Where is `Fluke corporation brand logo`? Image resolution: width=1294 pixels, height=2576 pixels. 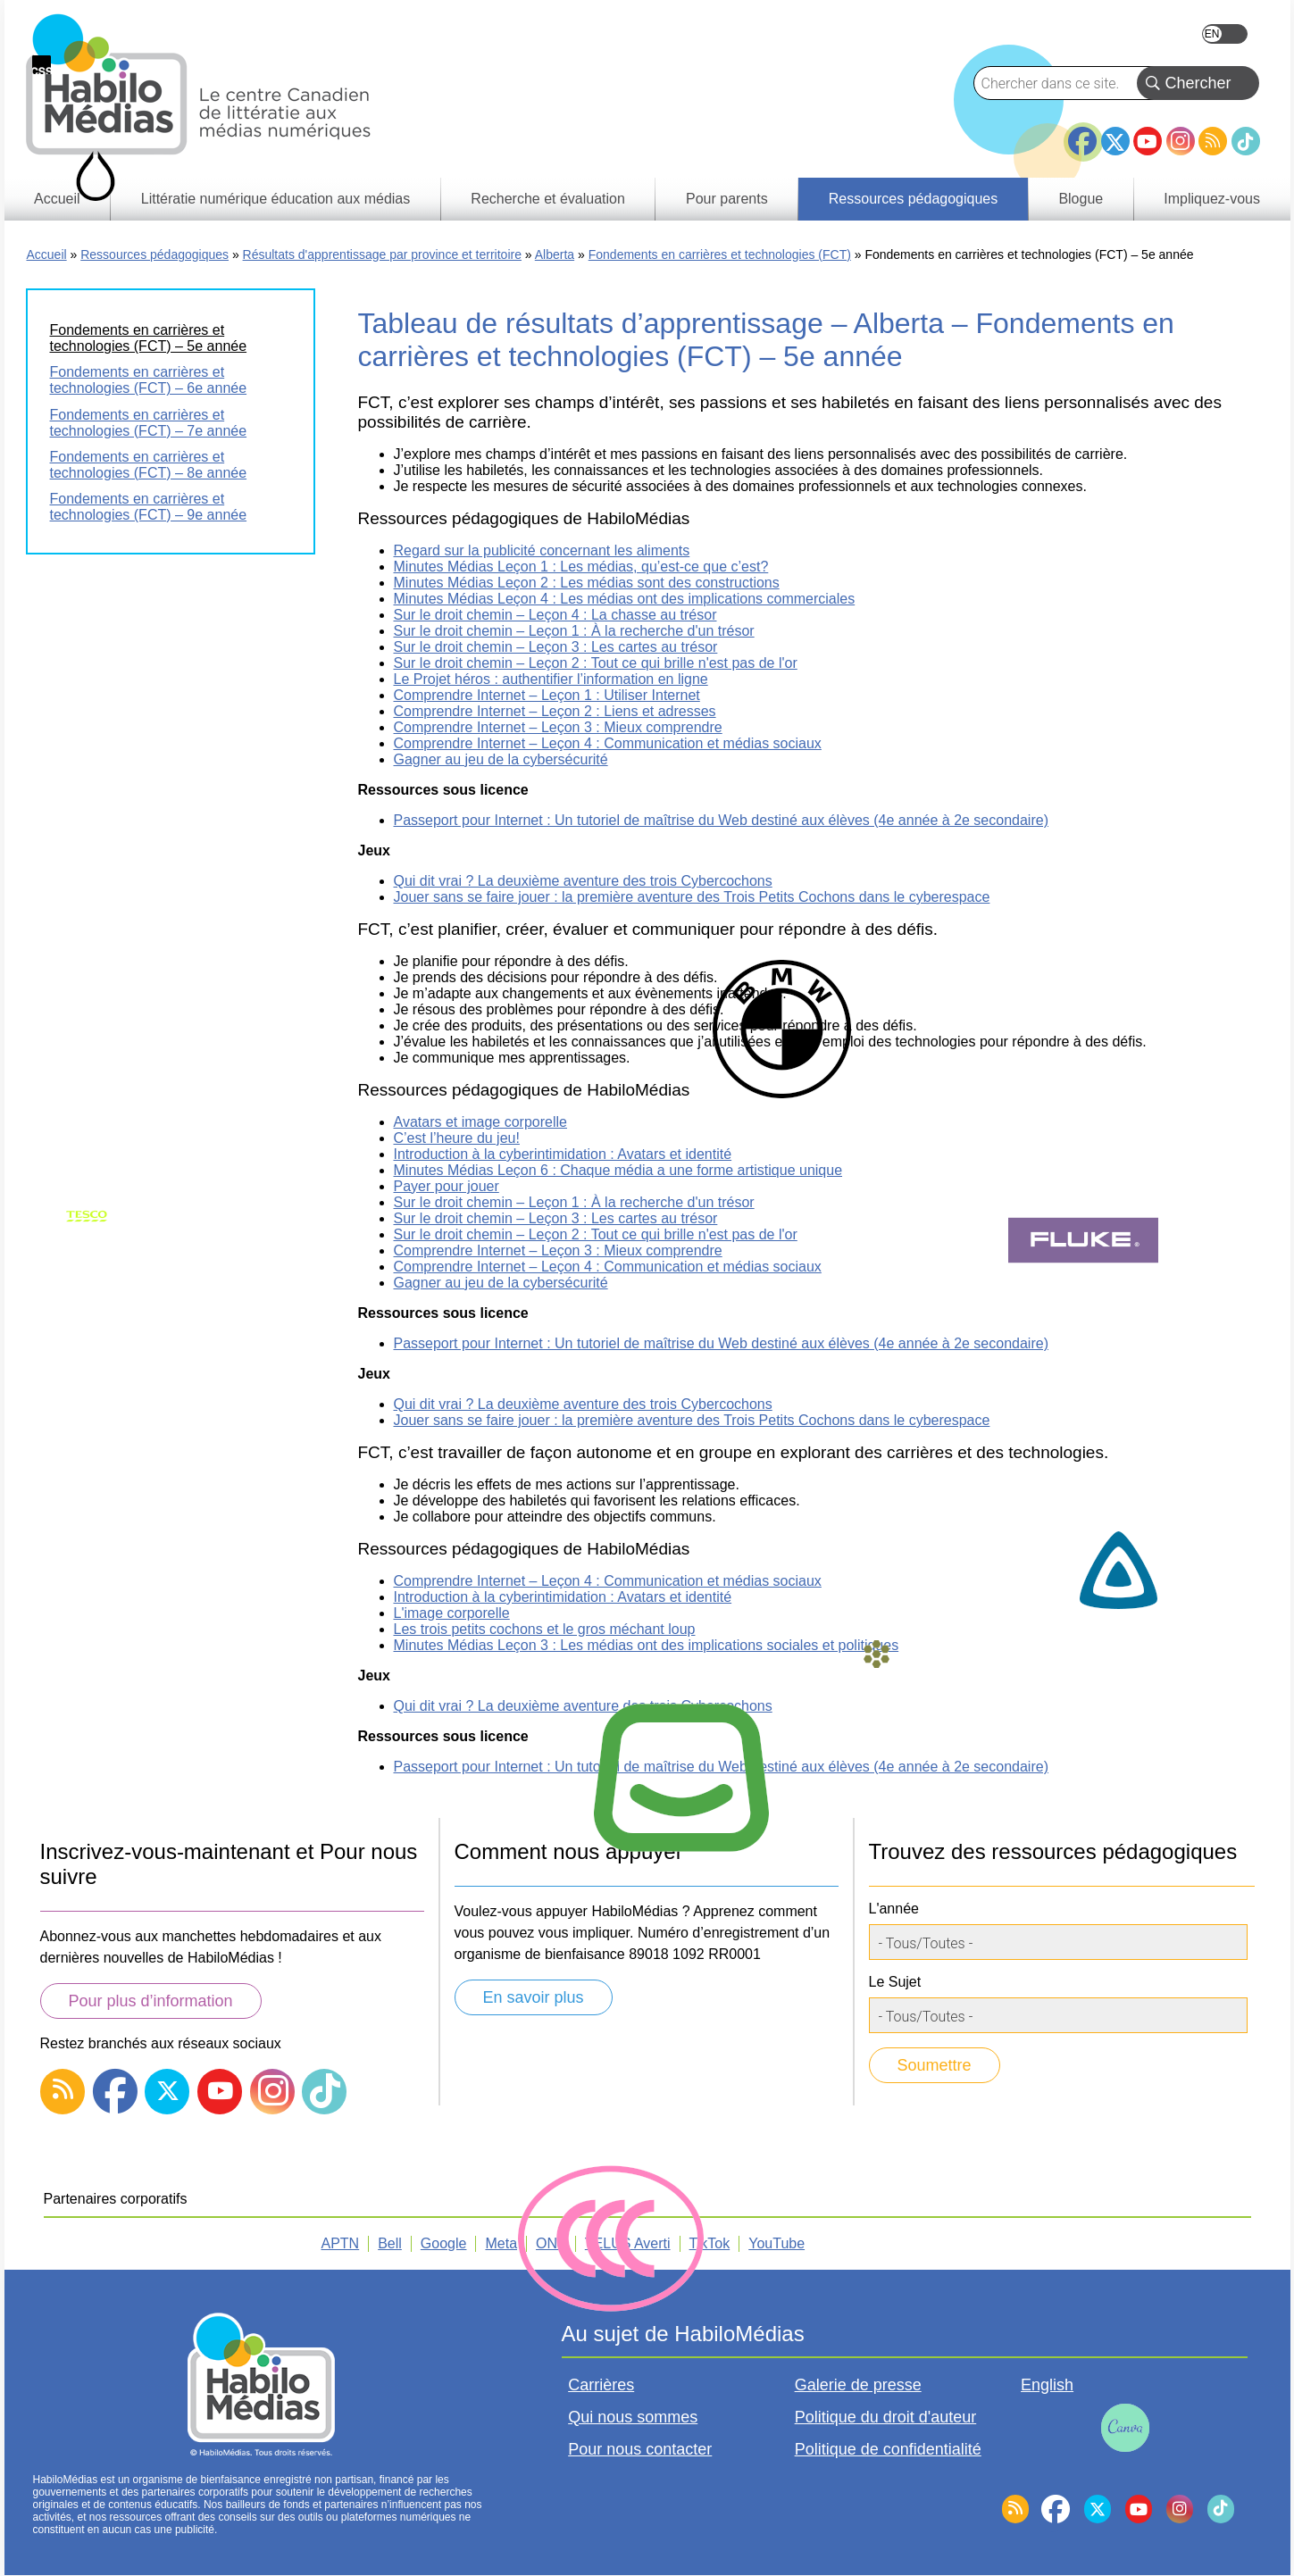 Fluke corporation brand logo is located at coordinates (1083, 1240).